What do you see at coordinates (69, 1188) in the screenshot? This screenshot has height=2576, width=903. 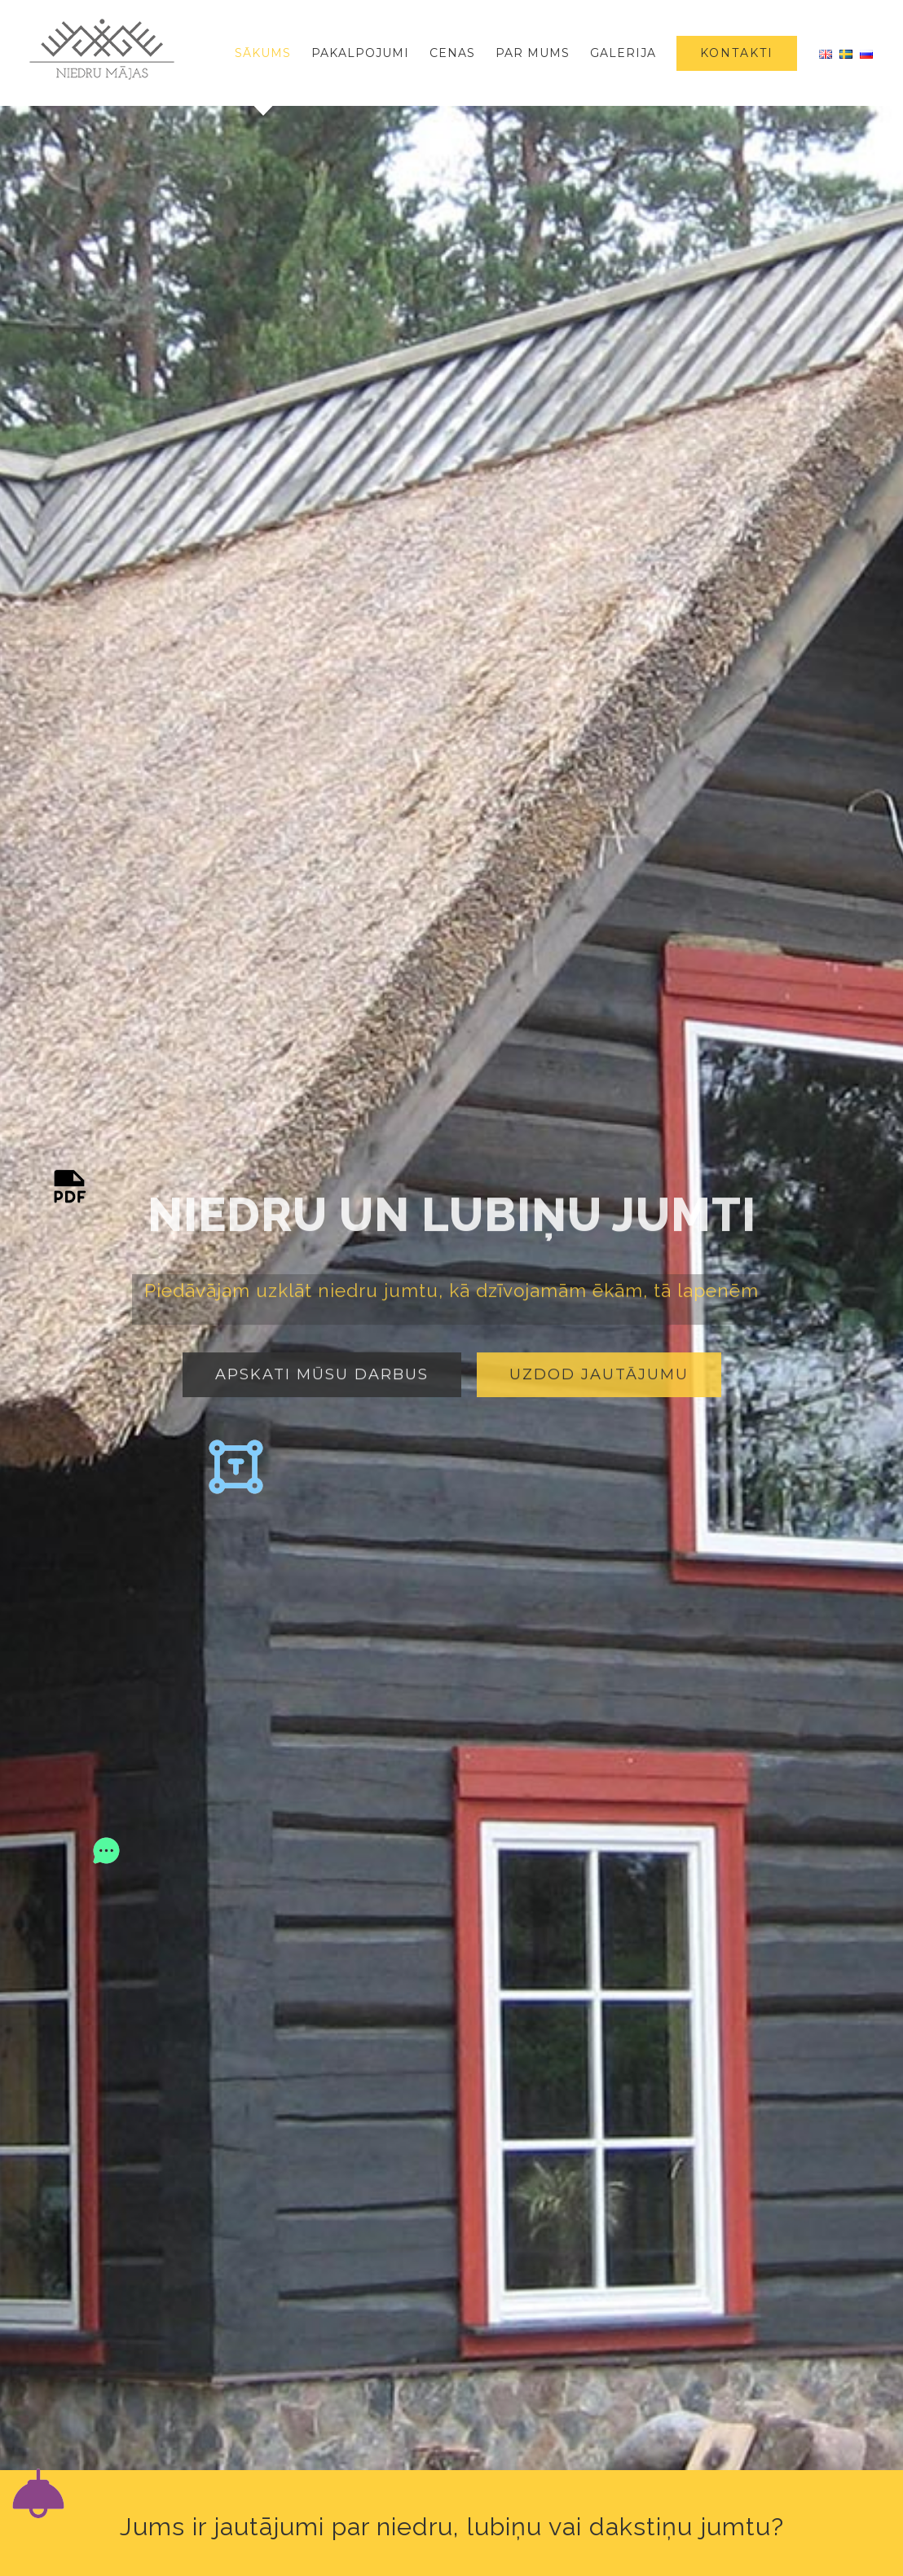 I see `open a PDF document` at bounding box center [69, 1188].